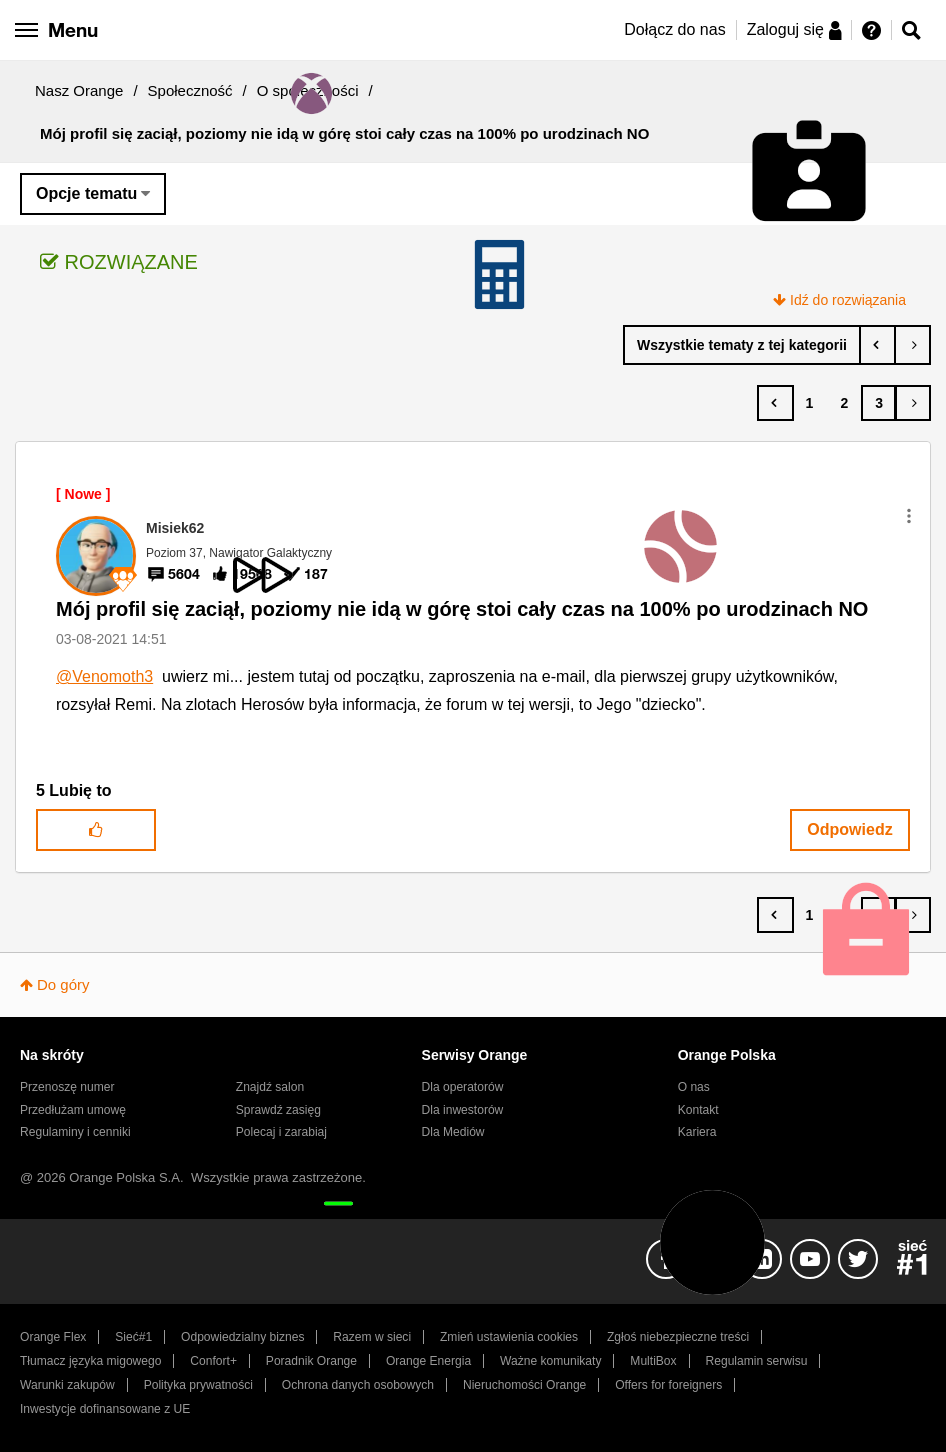 This screenshot has height=1452, width=946. Describe the element at coordinates (712, 1242) in the screenshot. I see `select or mark an item` at that location.